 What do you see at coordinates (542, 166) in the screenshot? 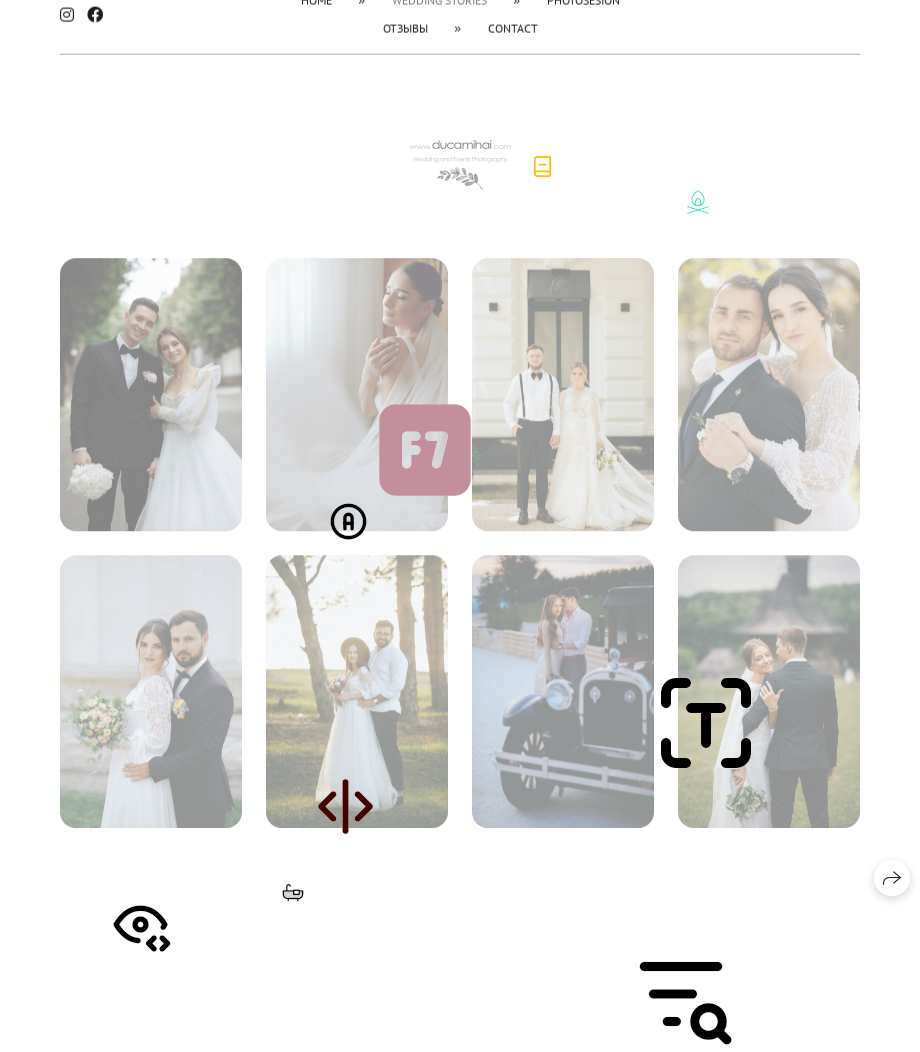
I see `remove a book from your library` at bounding box center [542, 166].